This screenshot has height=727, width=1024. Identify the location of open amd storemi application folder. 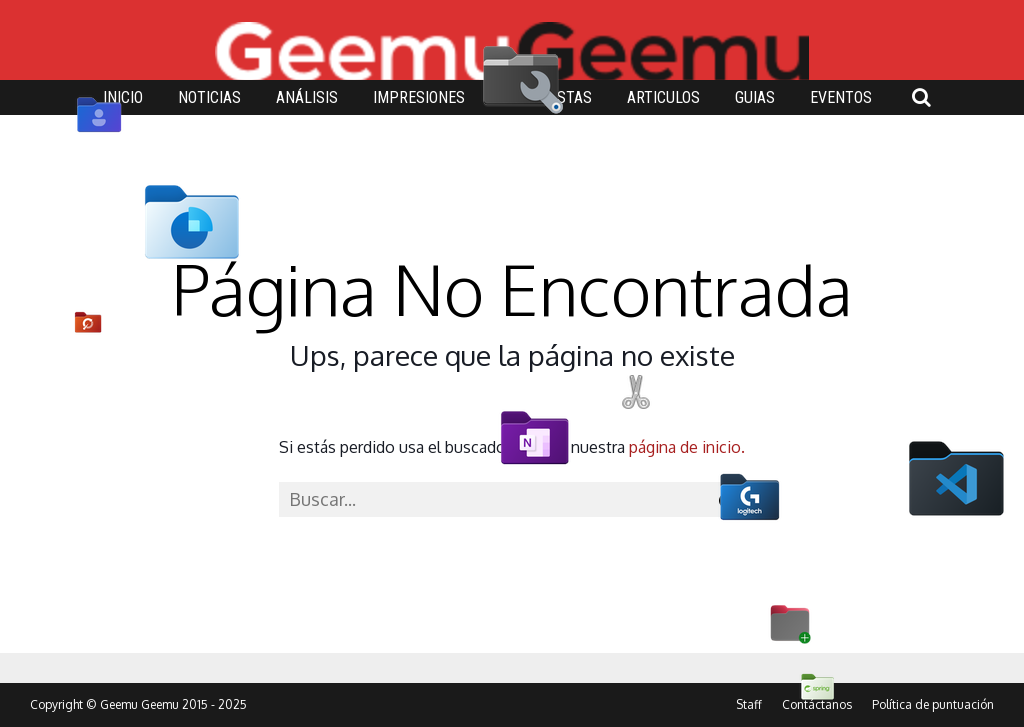
(88, 323).